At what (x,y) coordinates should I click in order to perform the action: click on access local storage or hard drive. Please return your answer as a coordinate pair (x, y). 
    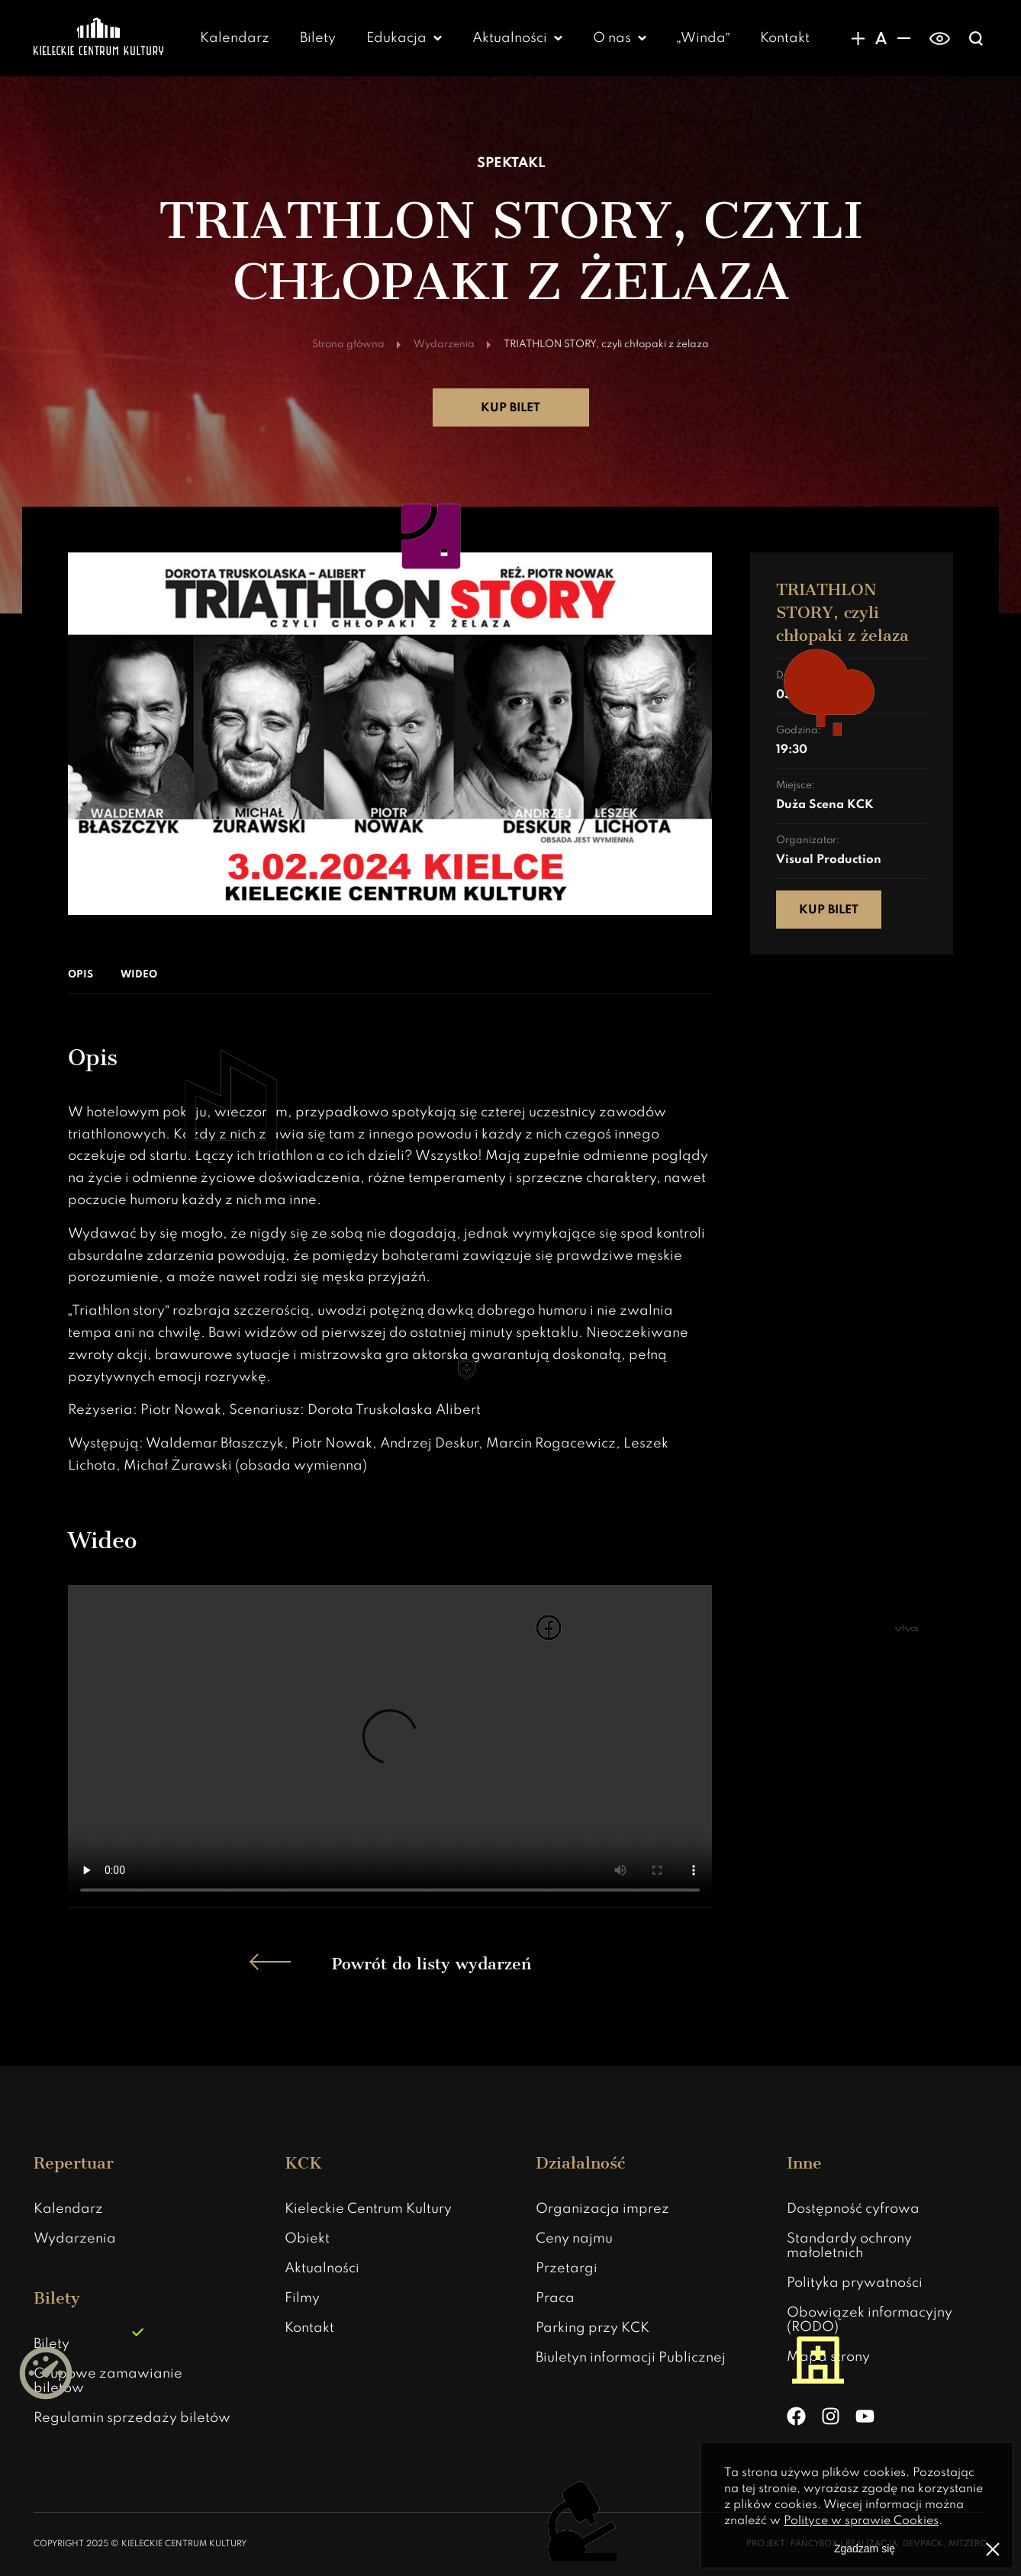
    Looking at the image, I should click on (431, 536).